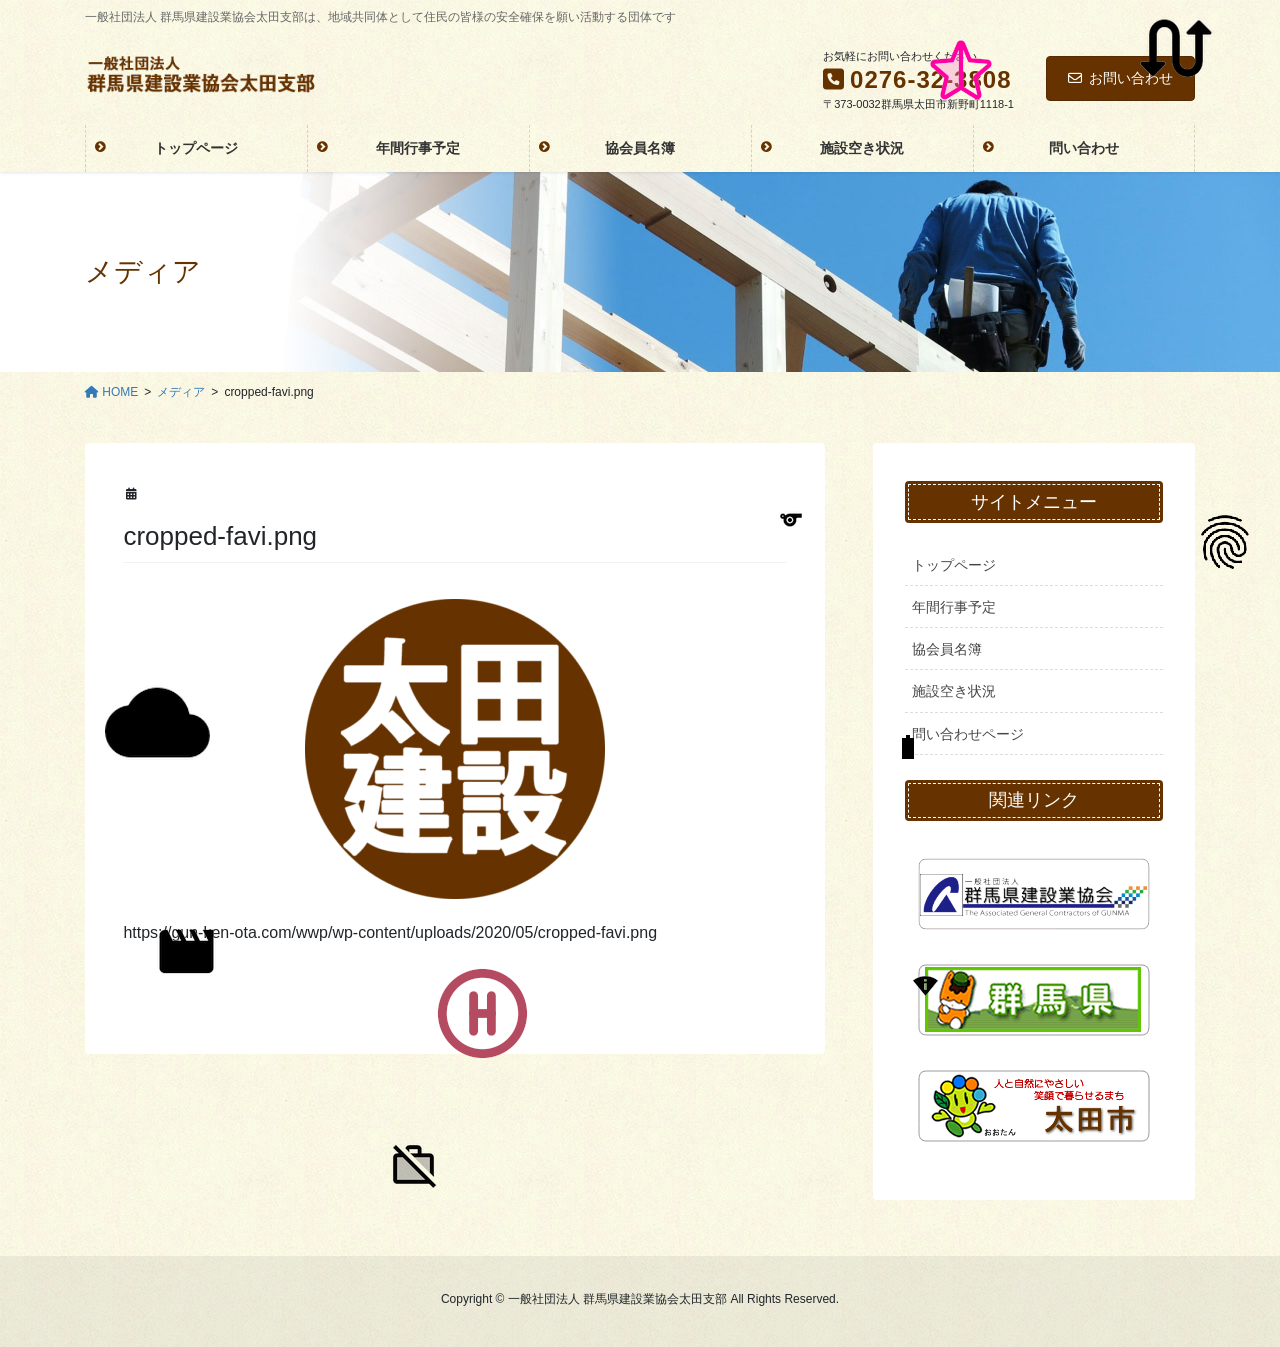 This screenshot has width=1280, height=1347. Describe the element at coordinates (961, 71) in the screenshot. I see `indicates a partial or half-star rating` at that location.